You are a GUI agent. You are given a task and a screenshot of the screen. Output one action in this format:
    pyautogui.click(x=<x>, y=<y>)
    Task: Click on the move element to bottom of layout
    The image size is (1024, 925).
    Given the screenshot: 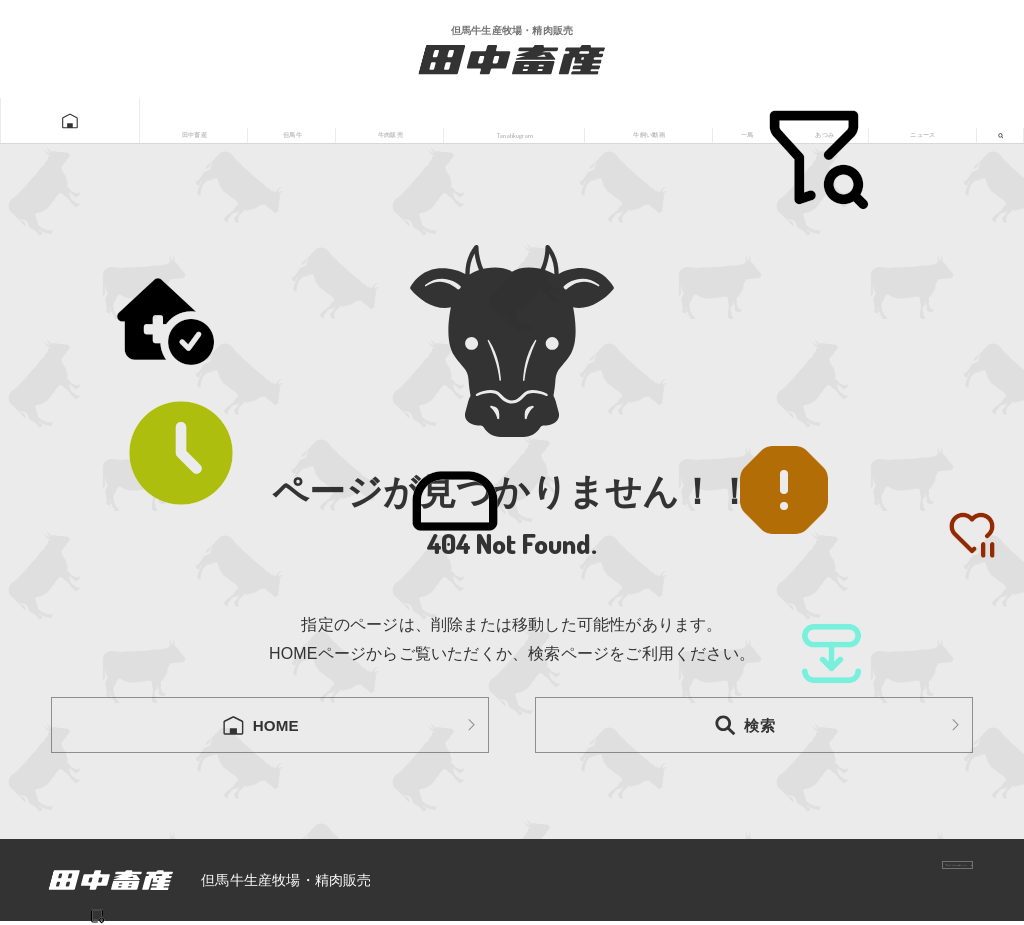 What is the action you would take?
    pyautogui.click(x=831, y=653)
    